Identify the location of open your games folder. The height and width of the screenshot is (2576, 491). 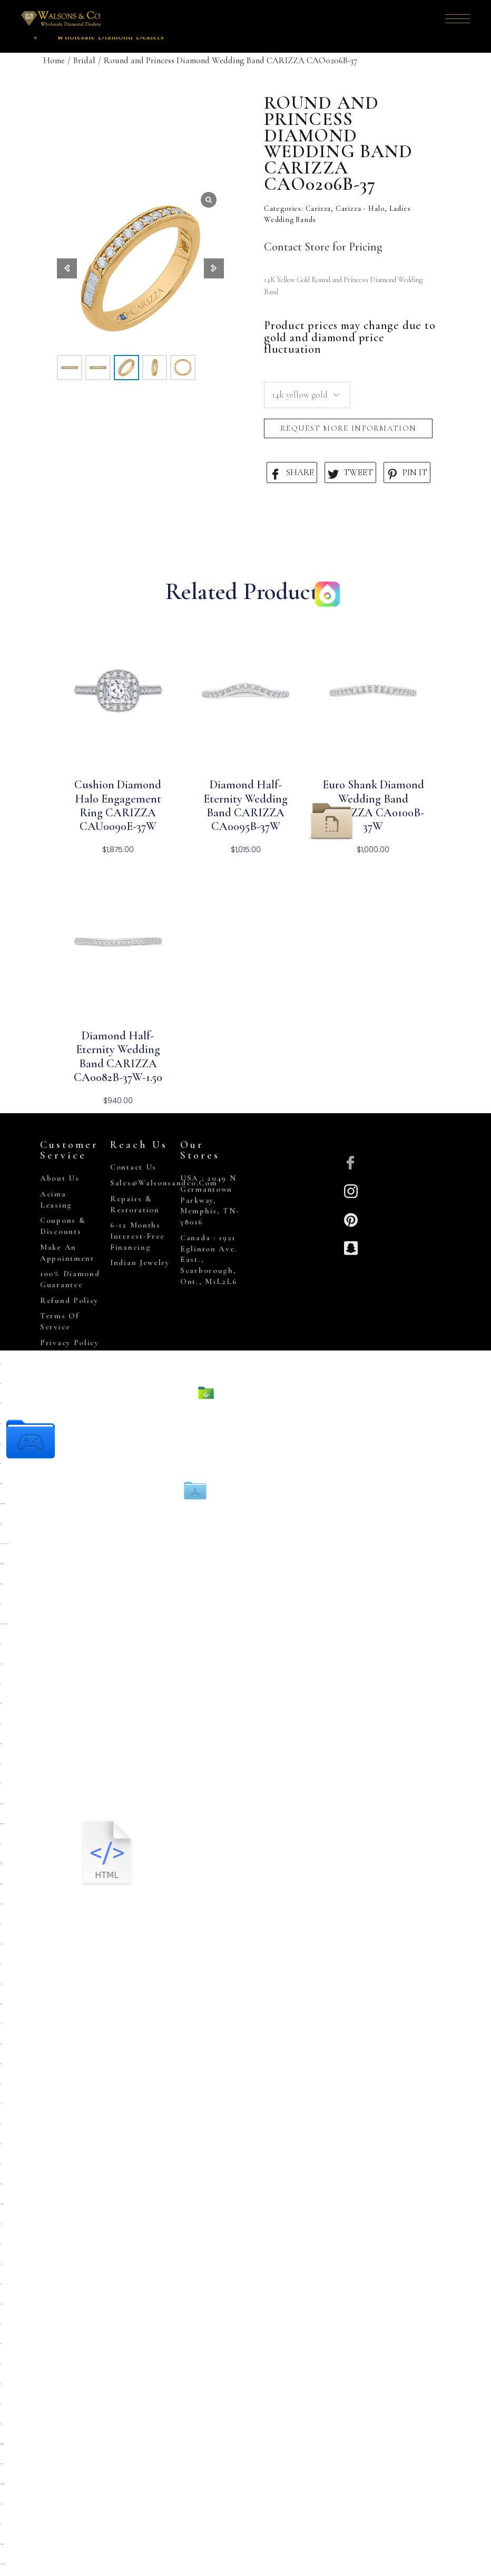
(31, 1439).